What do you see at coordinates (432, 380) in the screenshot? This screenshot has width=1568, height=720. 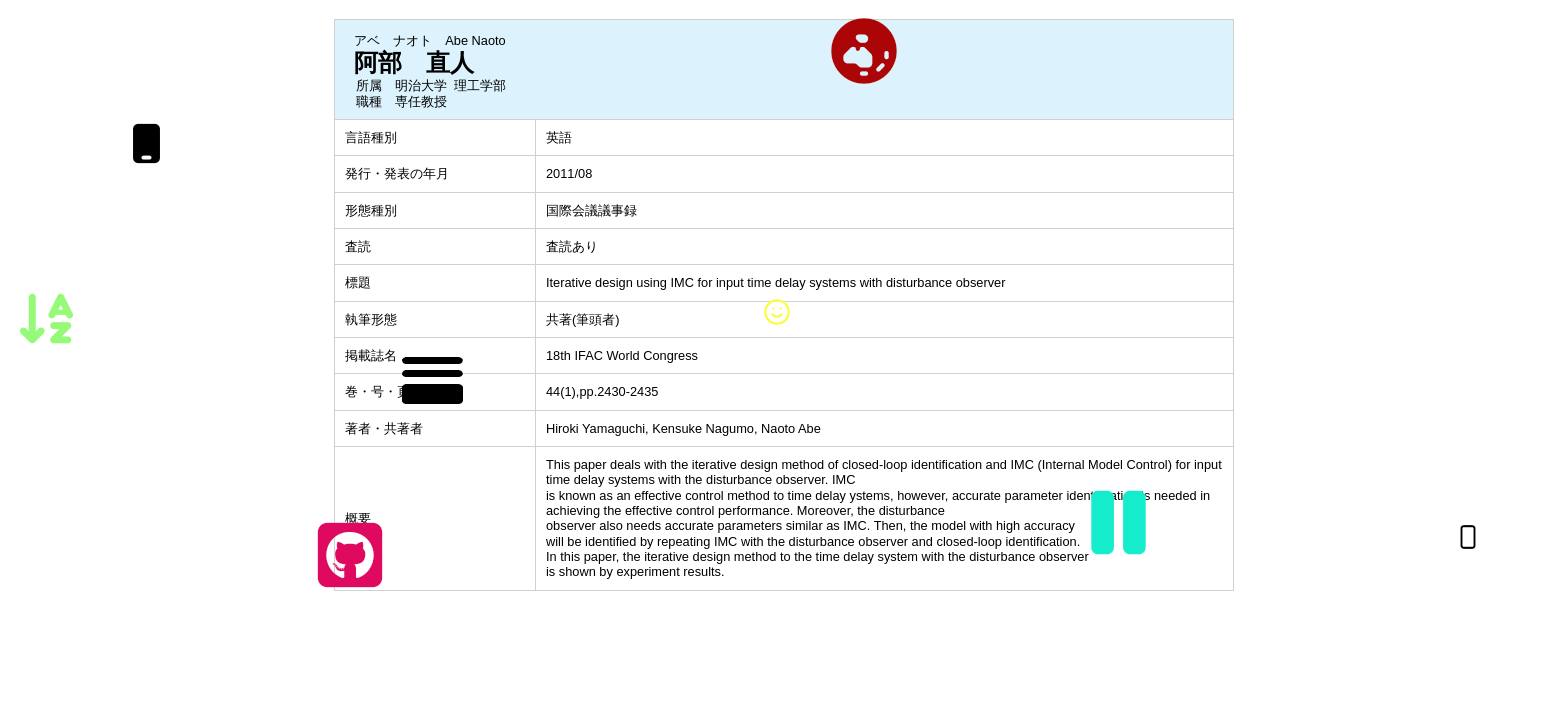 I see `split view horizontally` at bounding box center [432, 380].